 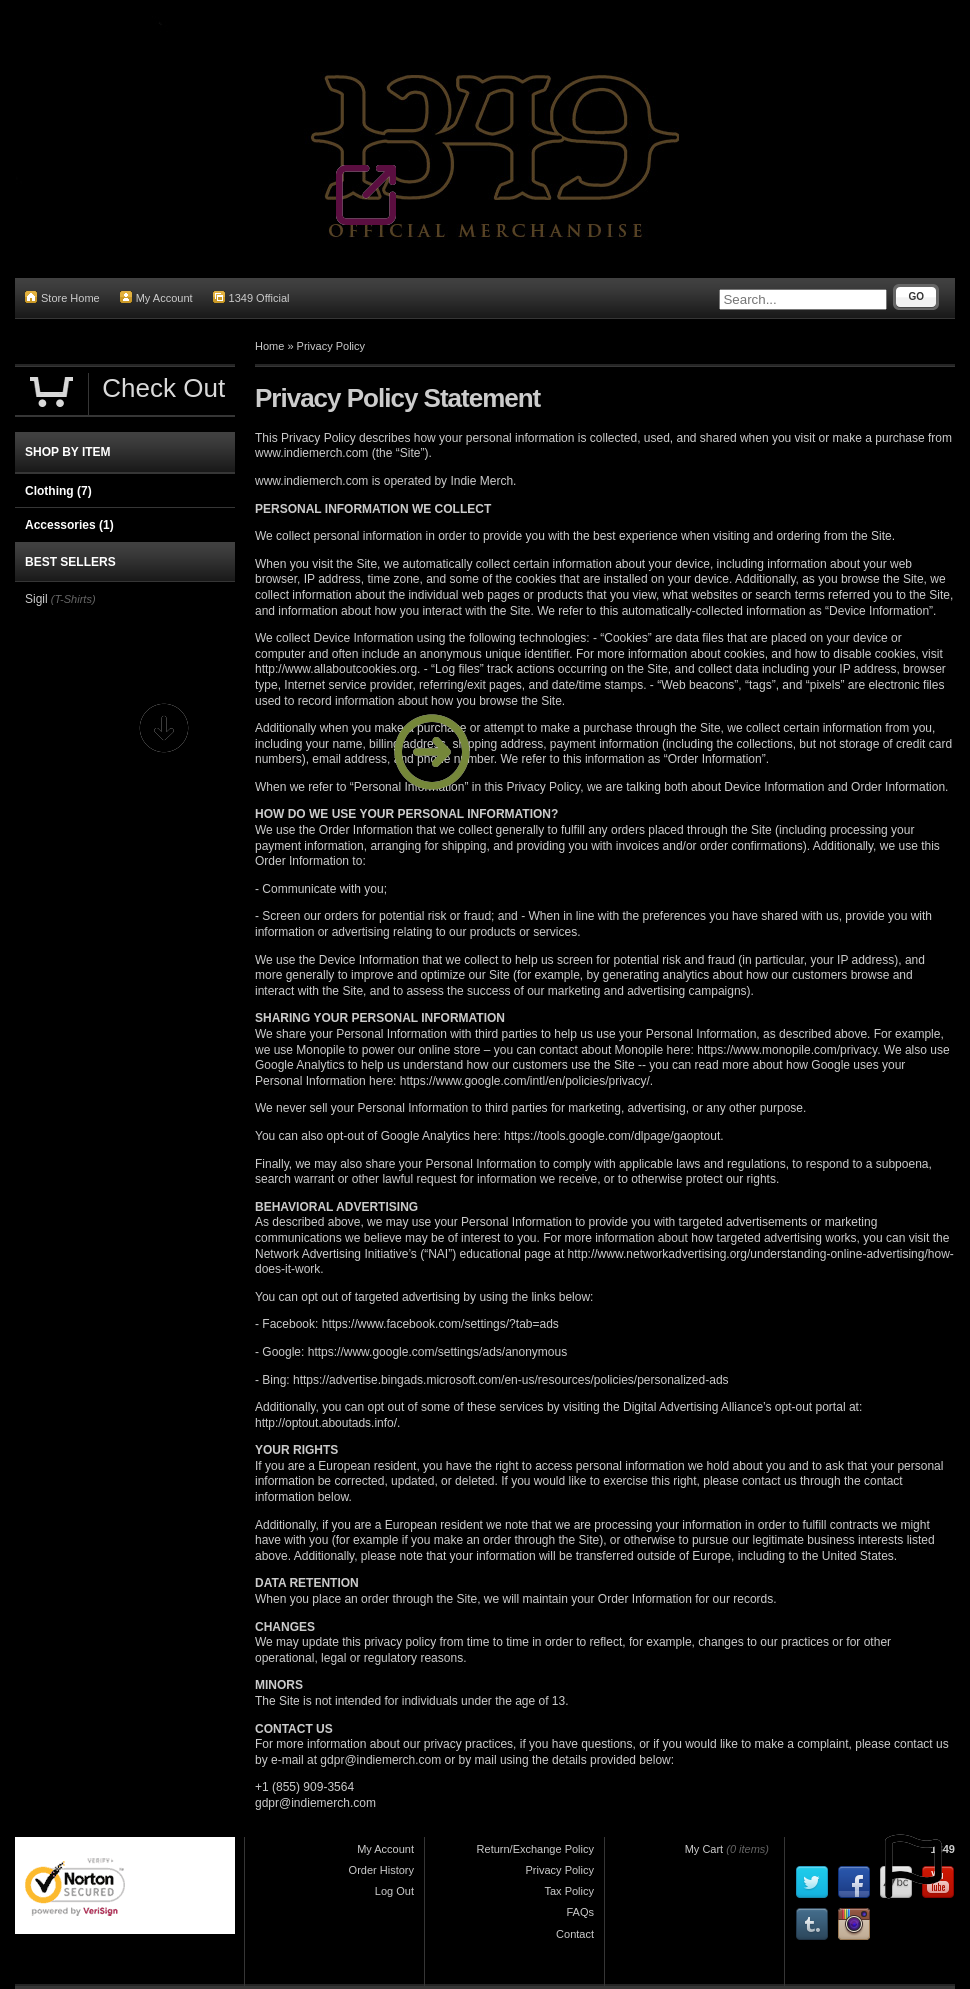 What do you see at coordinates (432, 752) in the screenshot?
I see `proceed to the next step` at bounding box center [432, 752].